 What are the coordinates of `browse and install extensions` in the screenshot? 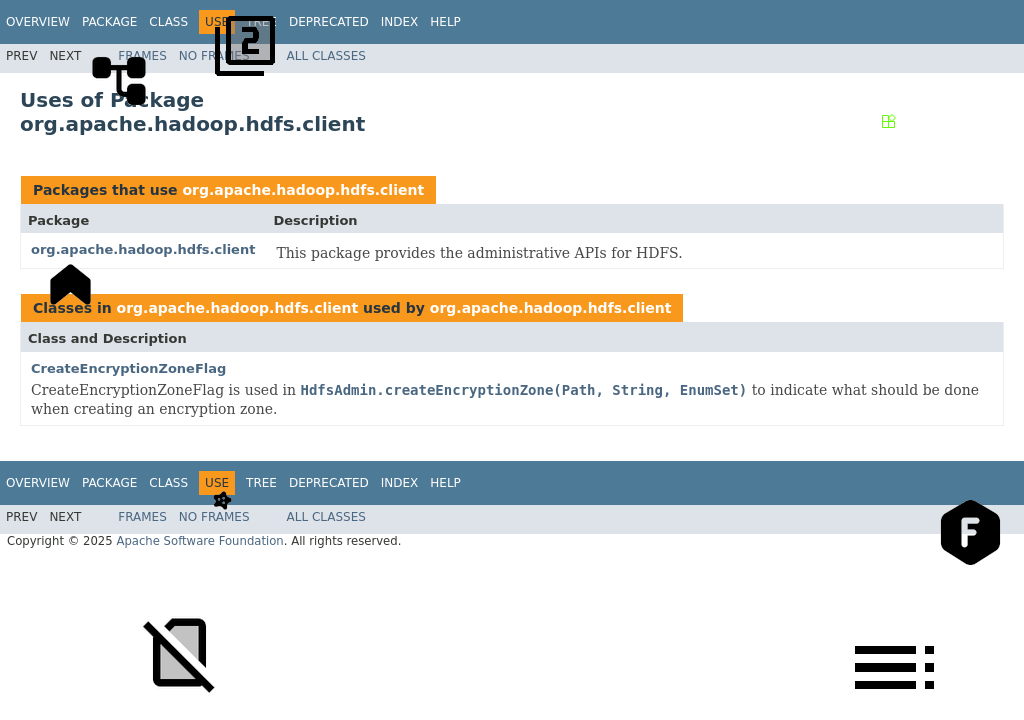 It's located at (889, 121).